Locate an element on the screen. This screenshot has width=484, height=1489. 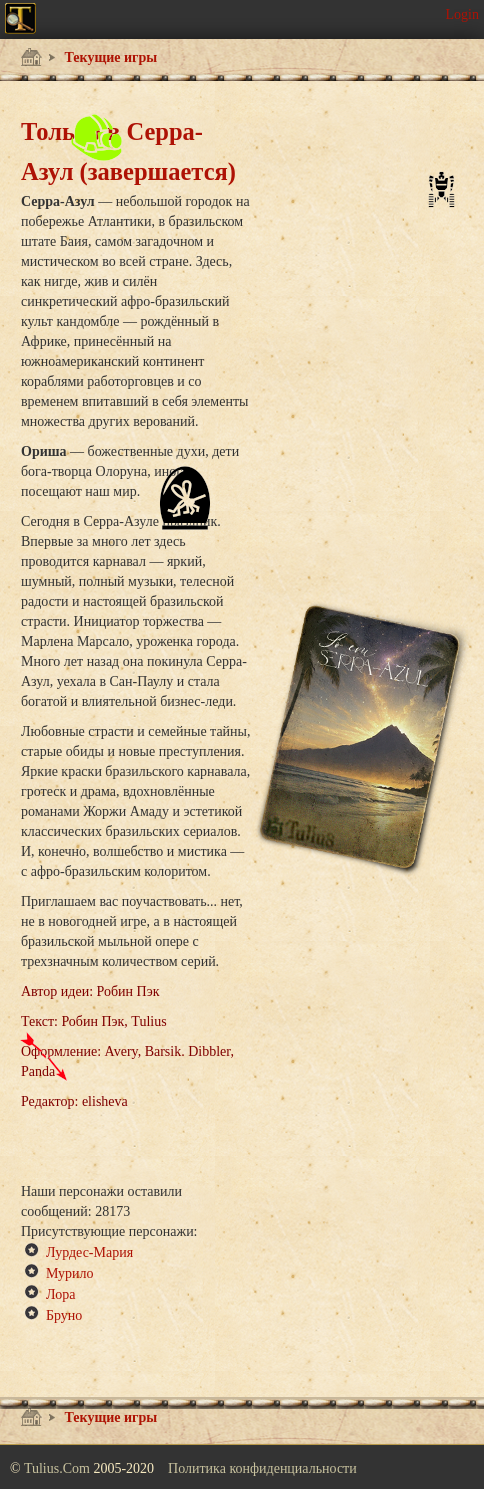
access robot or drone controls is located at coordinates (441, 189).